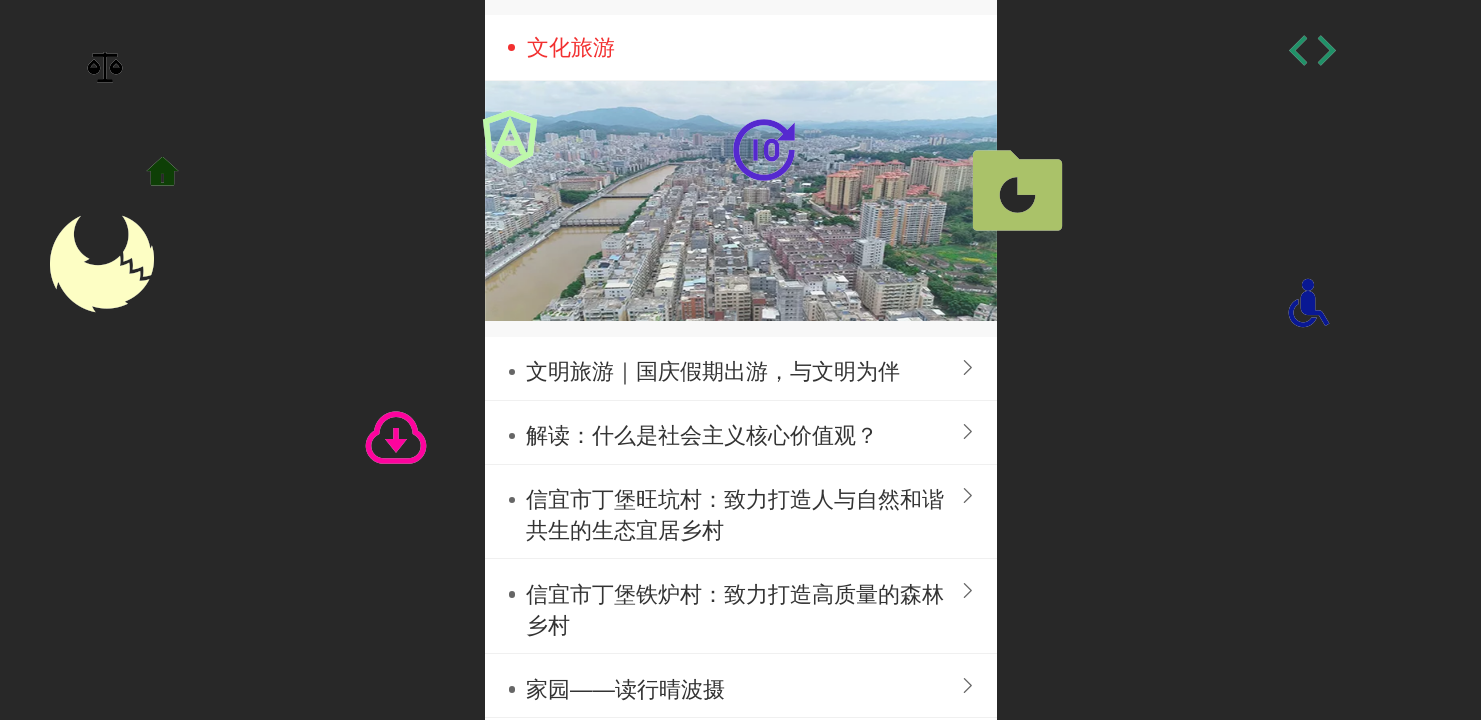 The image size is (1481, 720). Describe the element at coordinates (1312, 50) in the screenshot. I see `view or edit source code` at that location.